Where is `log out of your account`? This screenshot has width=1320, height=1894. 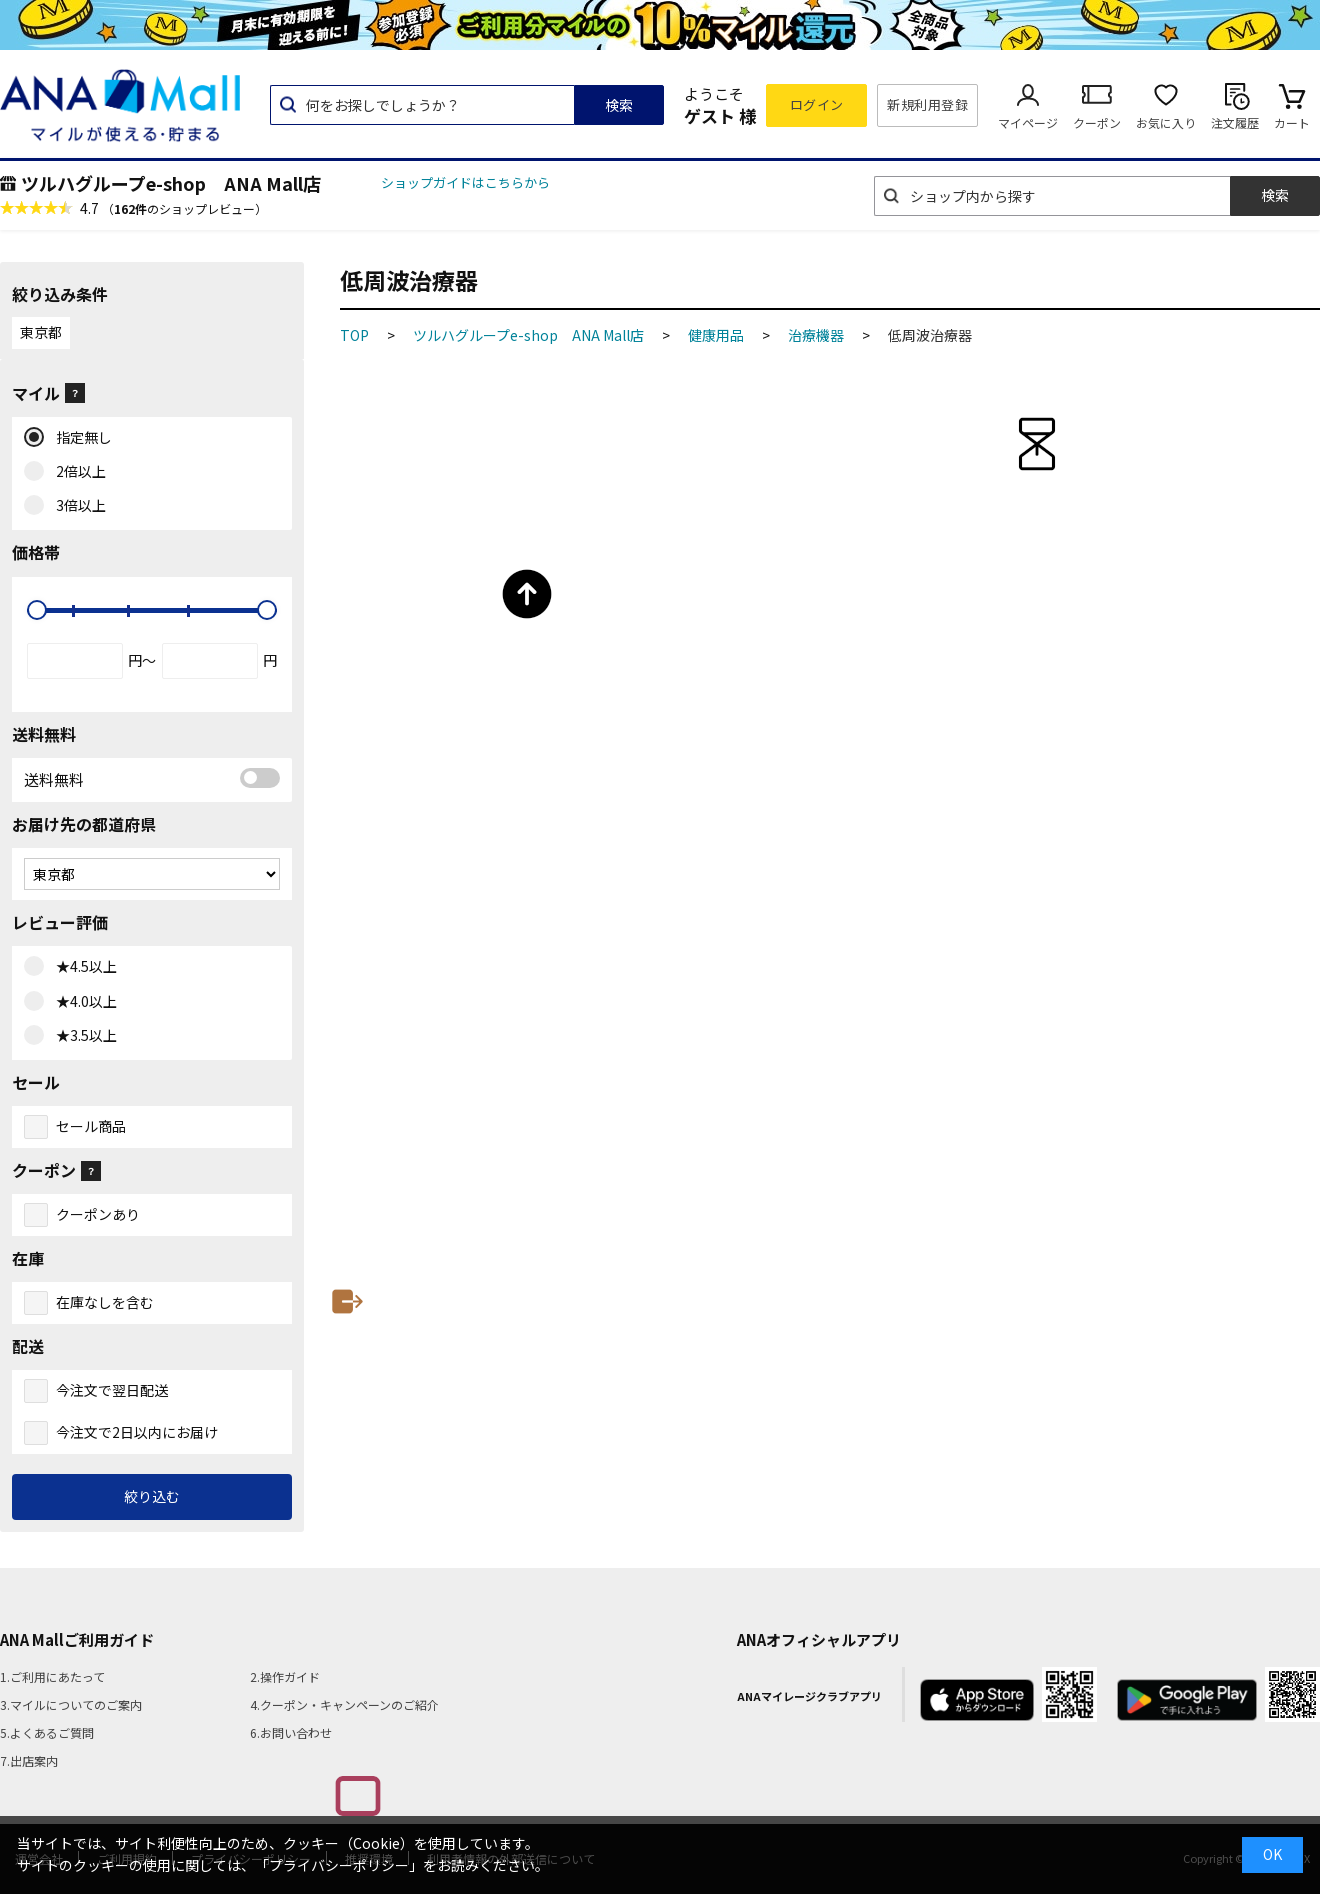 log out of your account is located at coordinates (347, 1301).